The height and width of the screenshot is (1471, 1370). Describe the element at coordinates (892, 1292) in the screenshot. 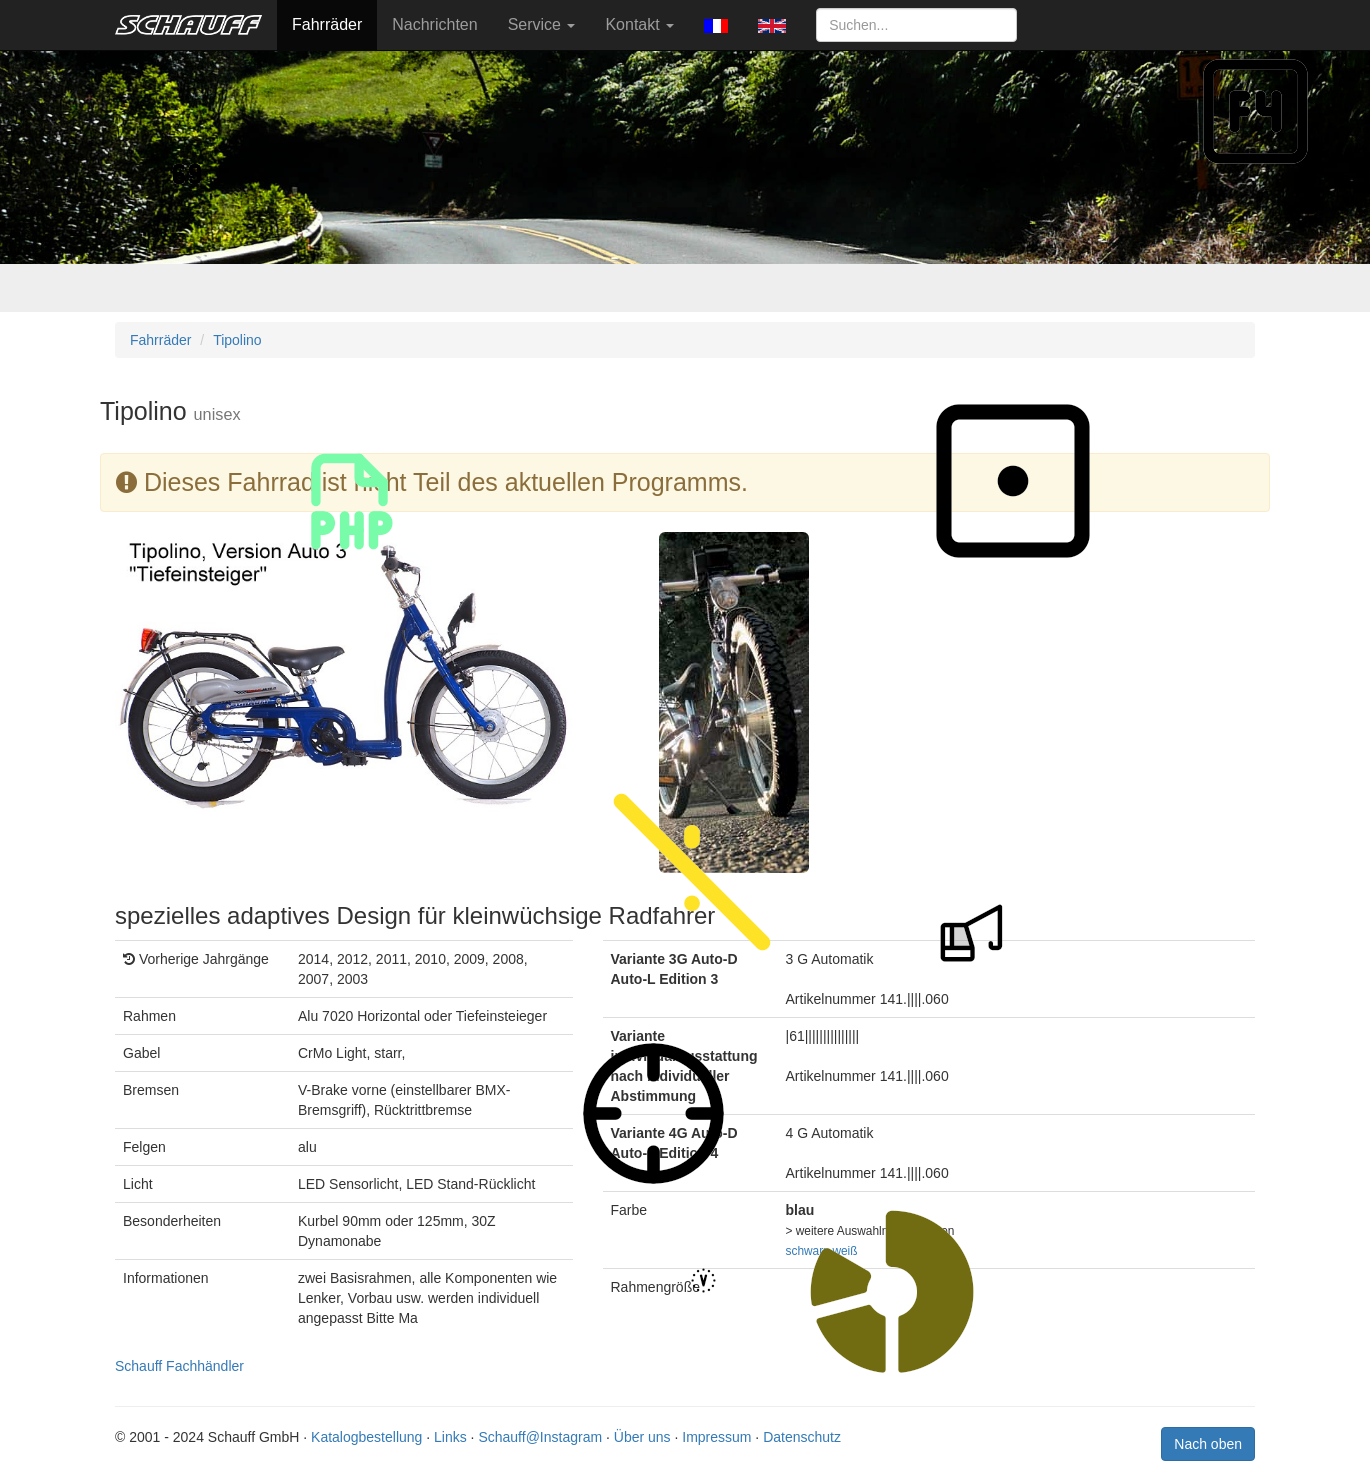

I see `view analytics or statistics breakdown` at that location.